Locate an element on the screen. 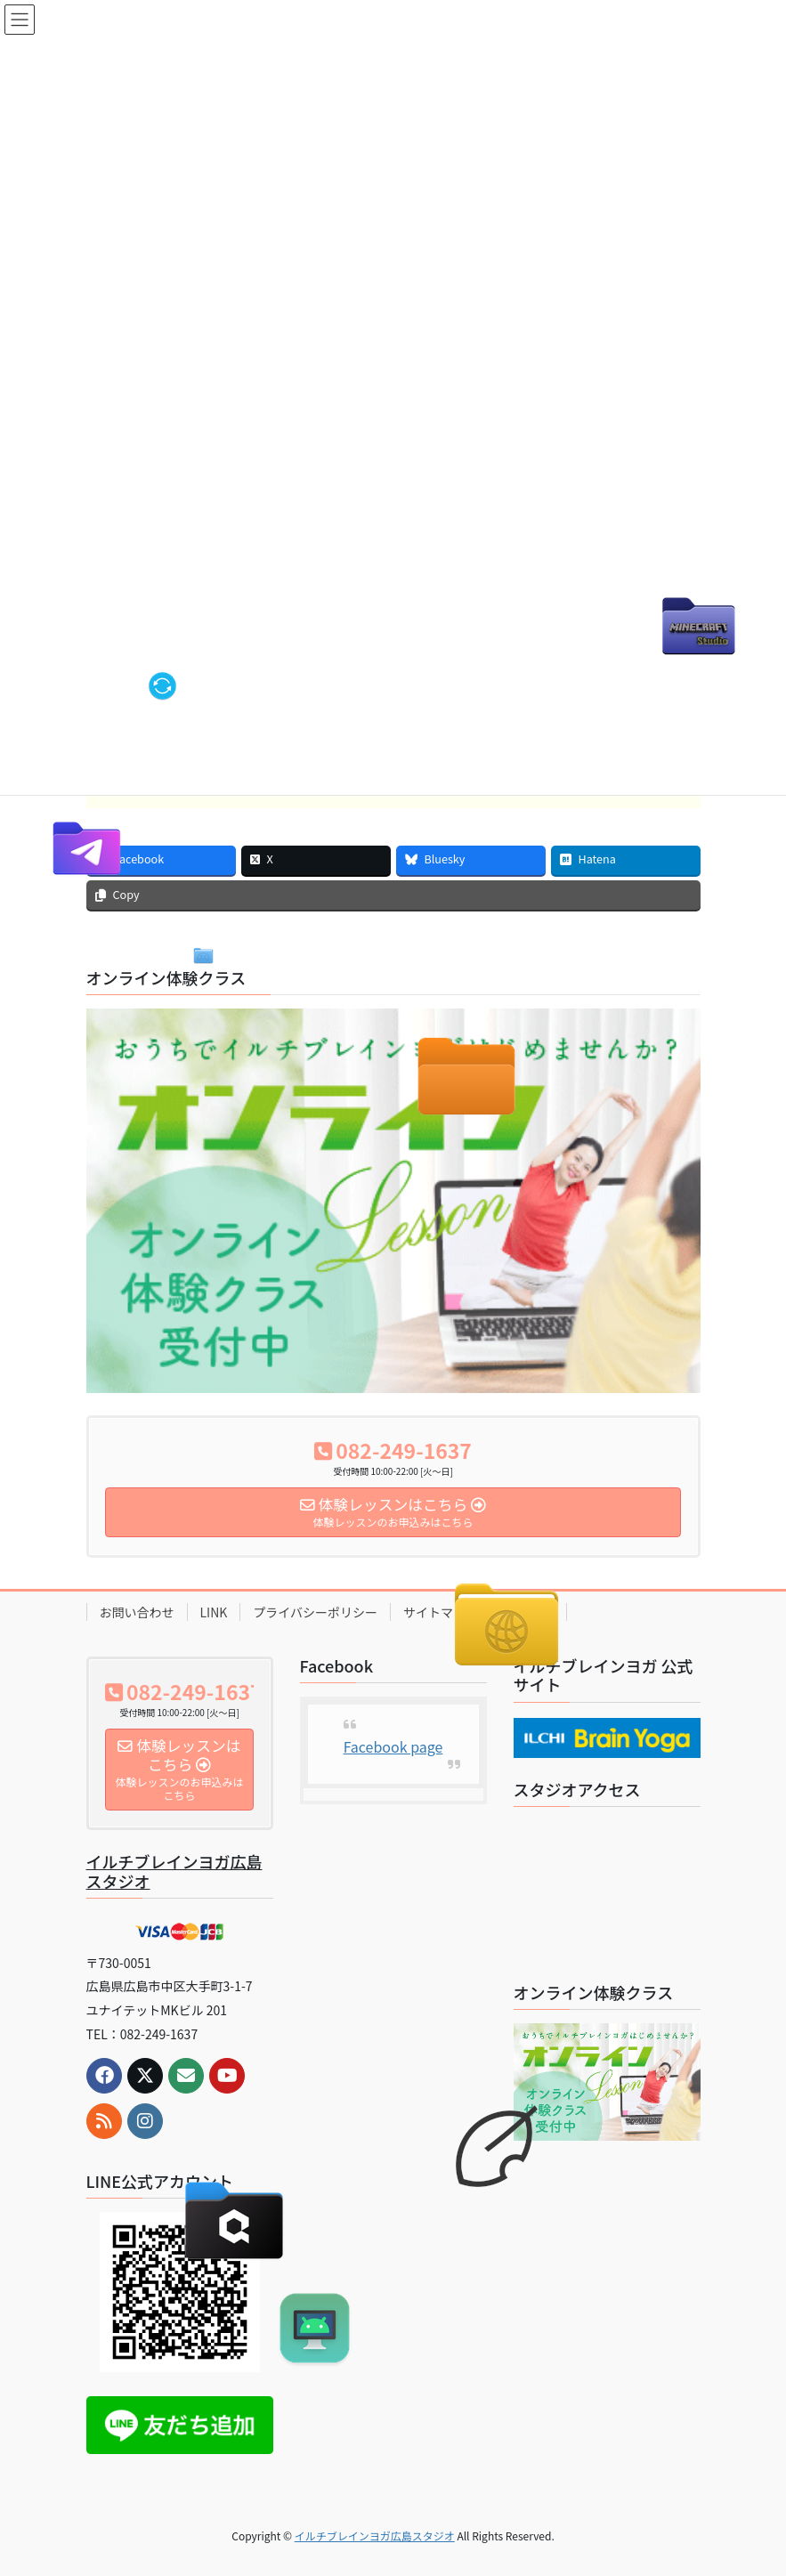  access nature and plant emoji category is located at coordinates (494, 2149).